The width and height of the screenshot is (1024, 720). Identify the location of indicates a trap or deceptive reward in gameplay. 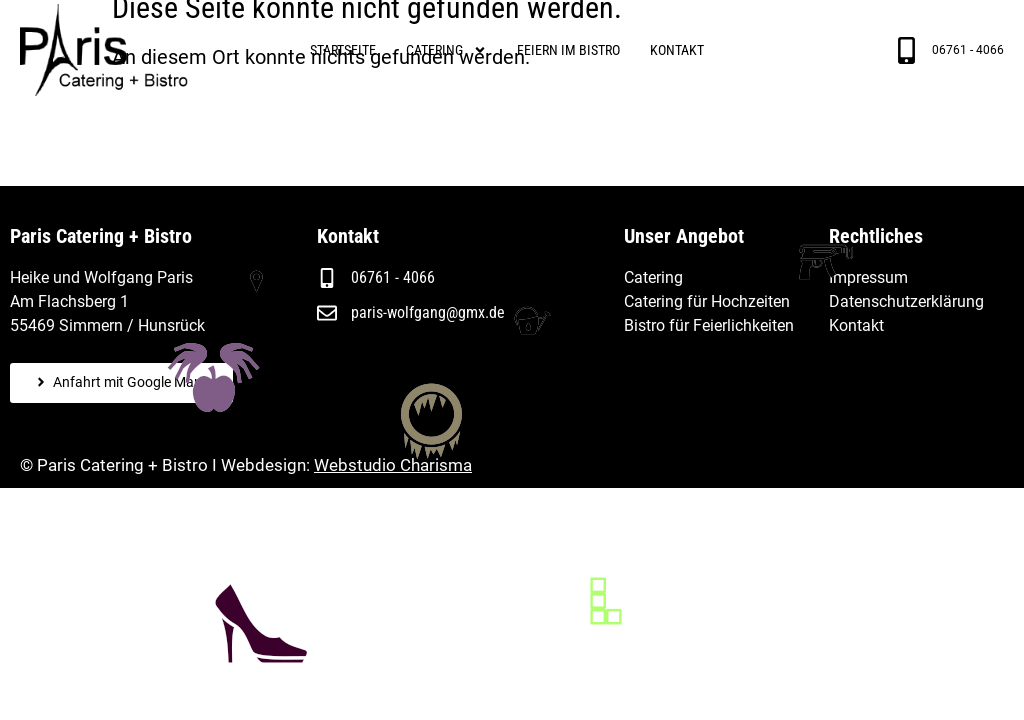
(213, 373).